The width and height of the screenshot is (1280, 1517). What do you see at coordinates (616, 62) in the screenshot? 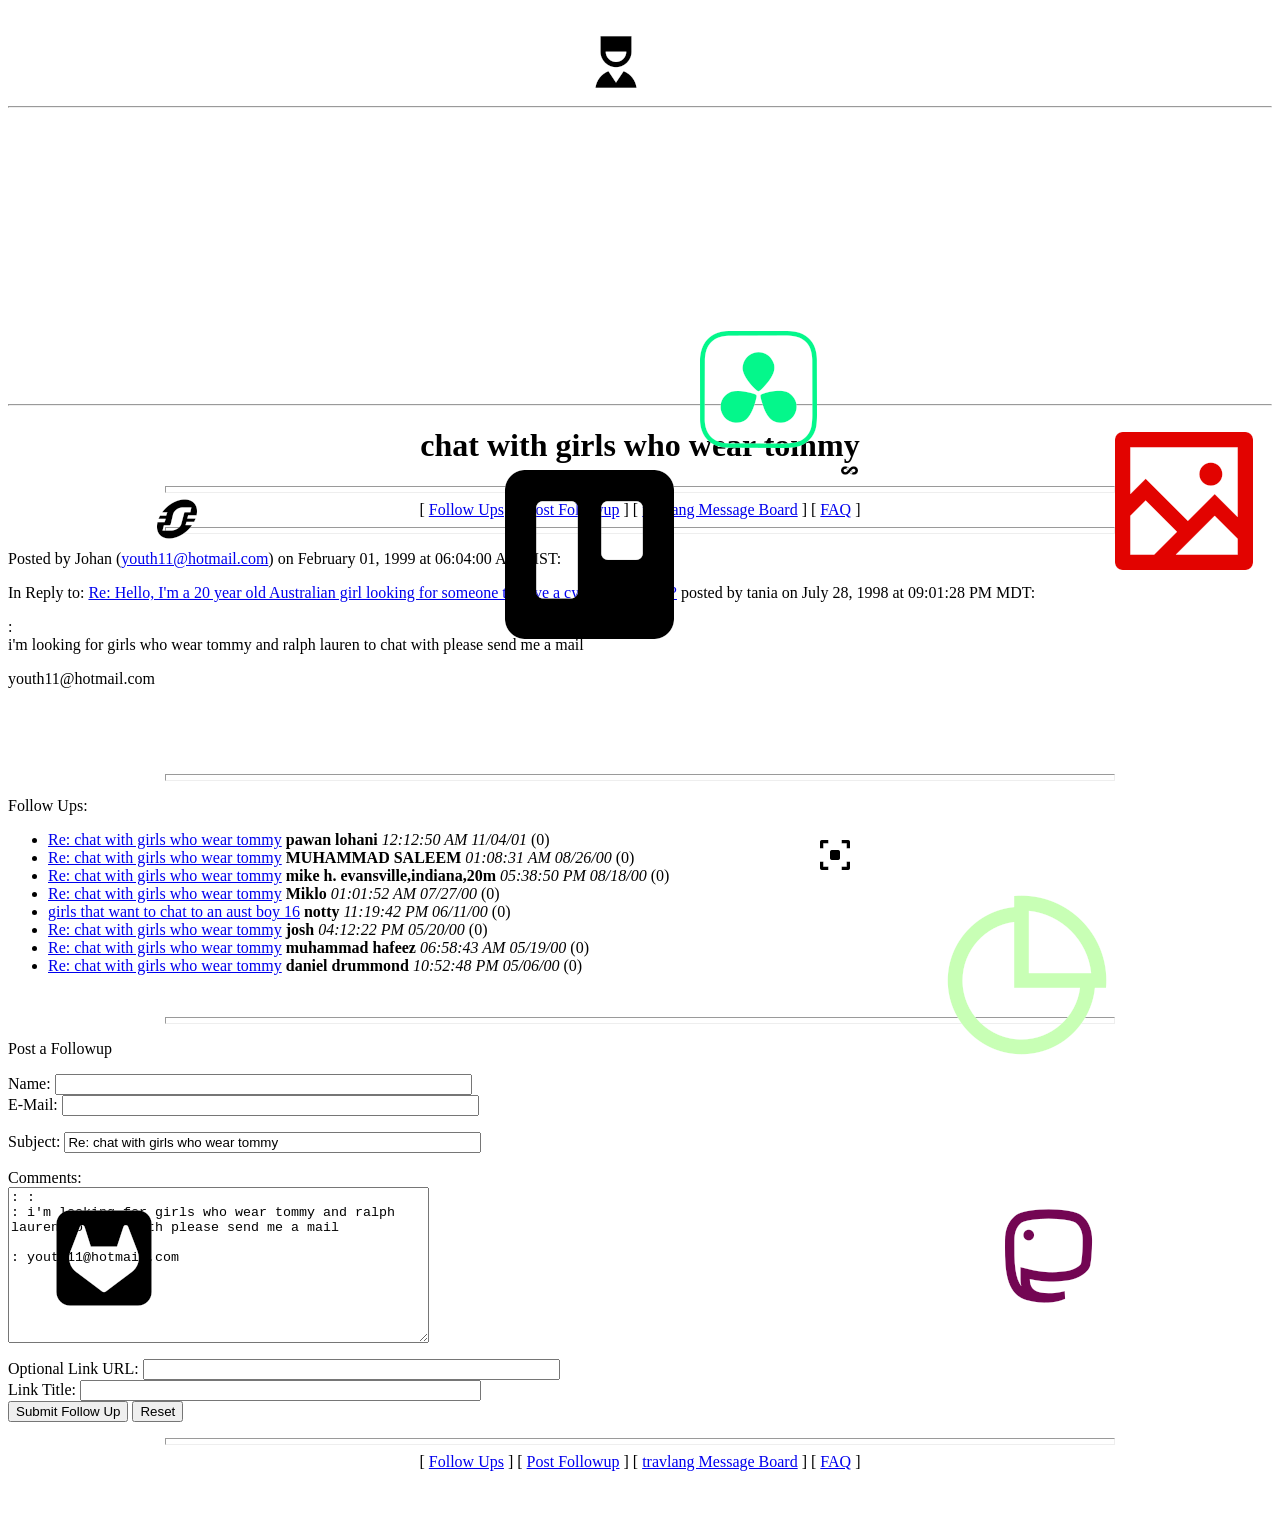
I see `access nursing or healthcare staff services` at bounding box center [616, 62].